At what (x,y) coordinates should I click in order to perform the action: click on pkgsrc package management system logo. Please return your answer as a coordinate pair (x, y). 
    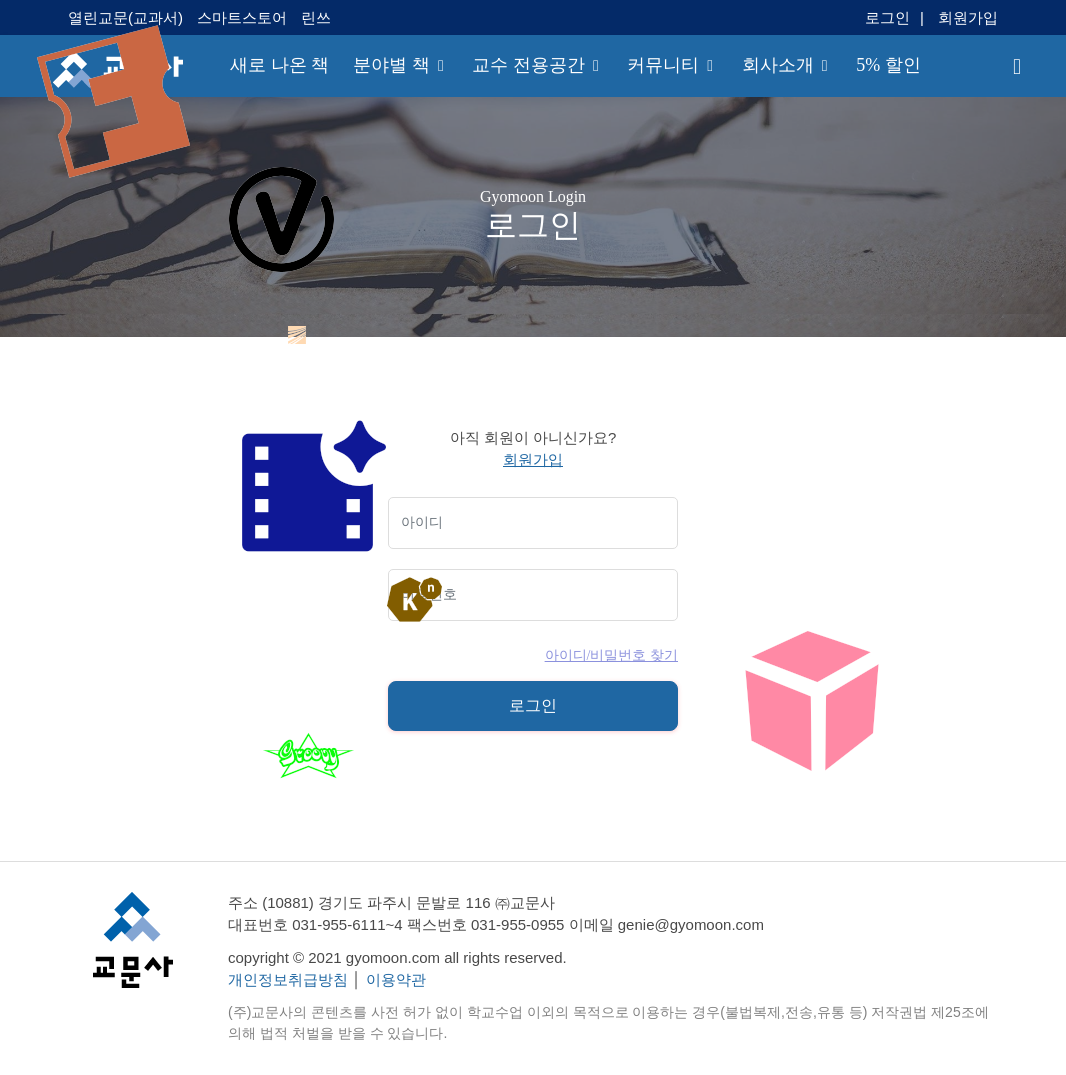
    Looking at the image, I should click on (812, 701).